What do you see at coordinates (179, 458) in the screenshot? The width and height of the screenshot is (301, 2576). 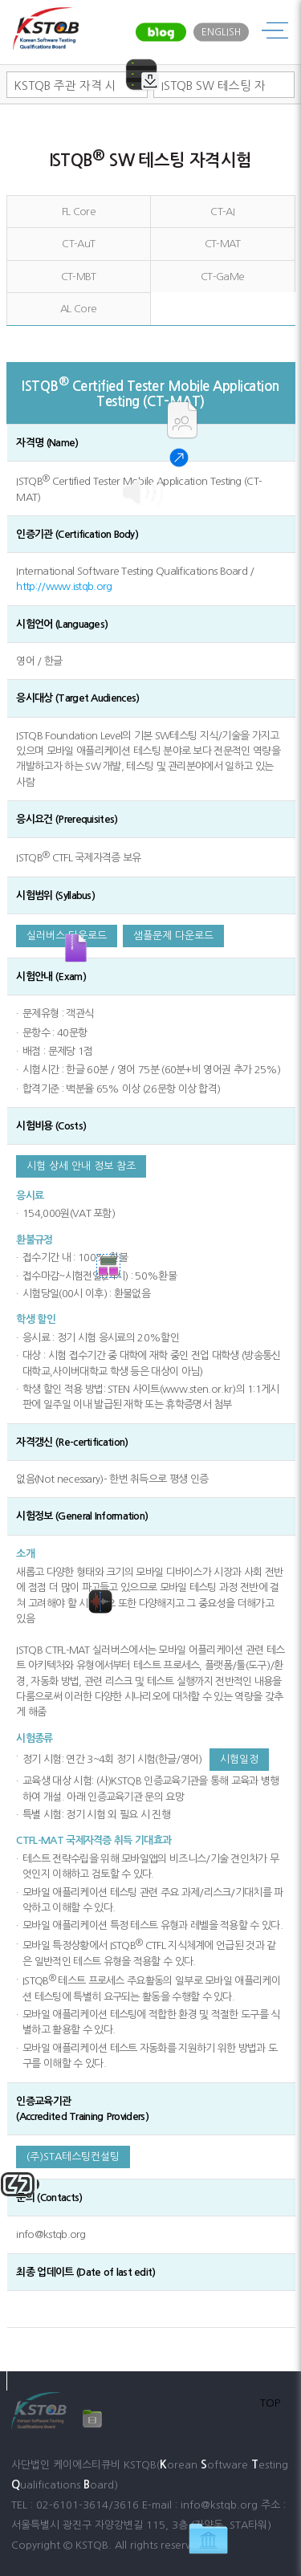 I see `indicates a symbolic link or shortcut to another file` at bounding box center [179, 458].